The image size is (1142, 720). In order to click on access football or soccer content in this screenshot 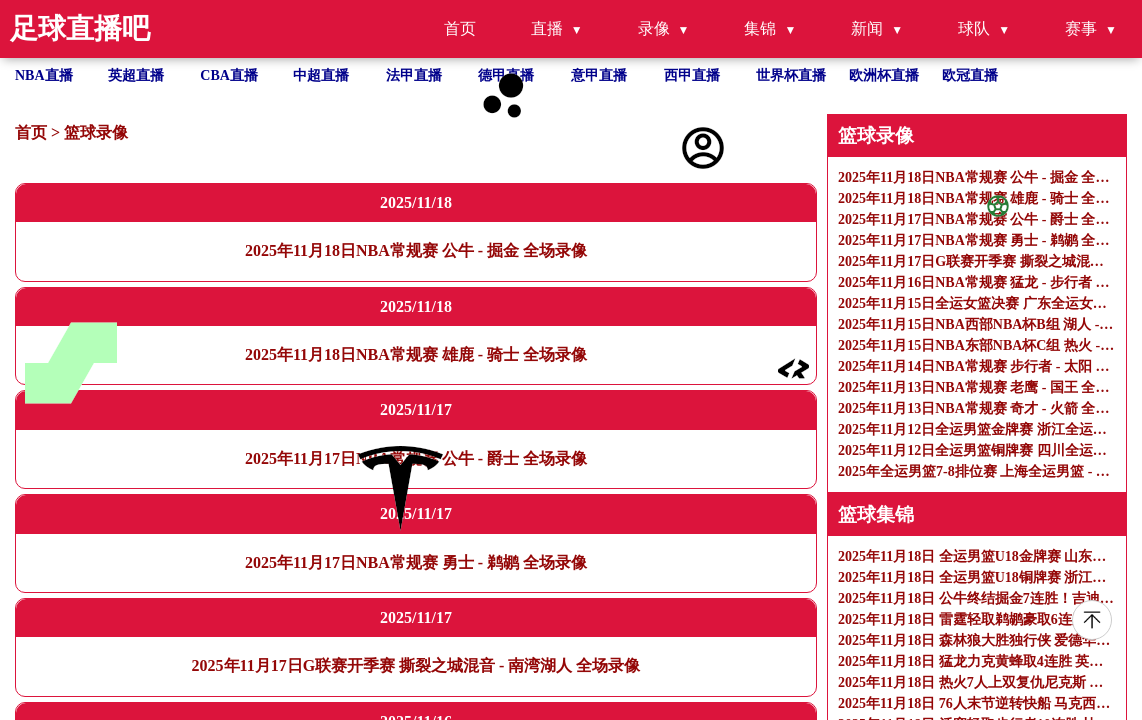, I will do `click(998, 206)`.